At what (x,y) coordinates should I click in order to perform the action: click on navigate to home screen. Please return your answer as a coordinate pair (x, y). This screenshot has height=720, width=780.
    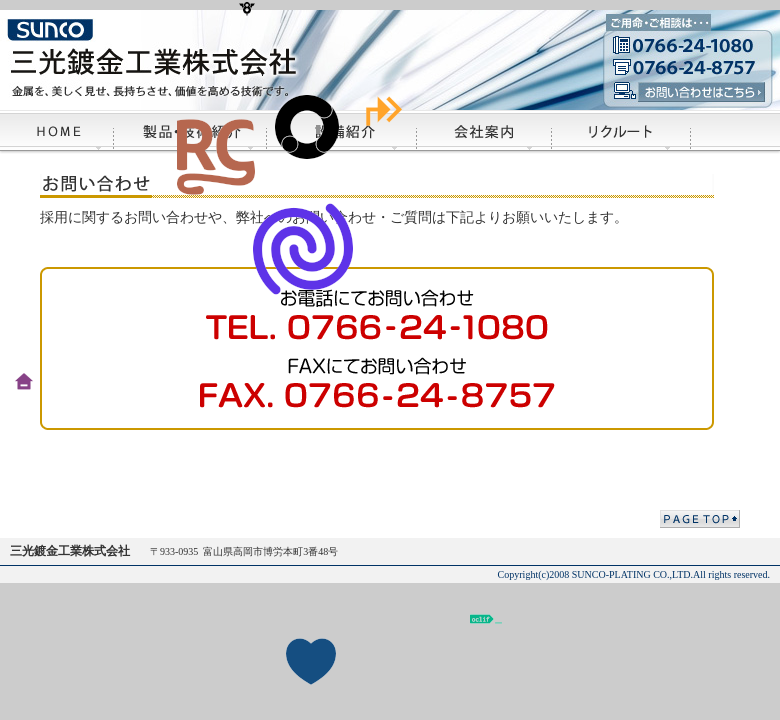
    Looking at the image, I should click on (24, 382).